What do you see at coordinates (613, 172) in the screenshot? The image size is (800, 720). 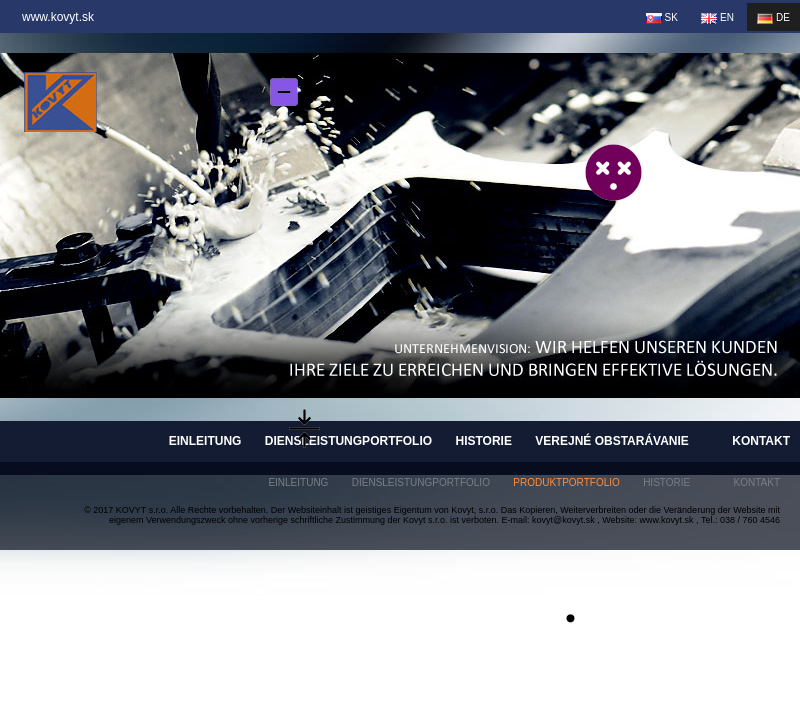 I see `indicates an error or failed action` at bounding box center [613, 172].